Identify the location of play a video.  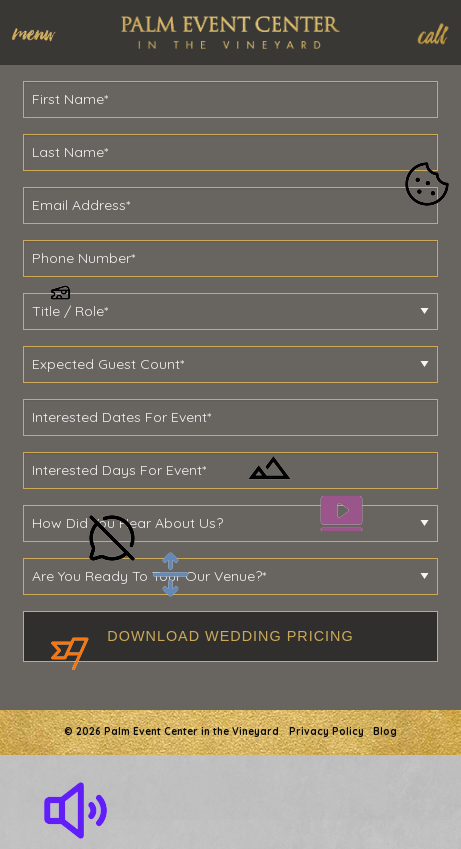
(341, 513).